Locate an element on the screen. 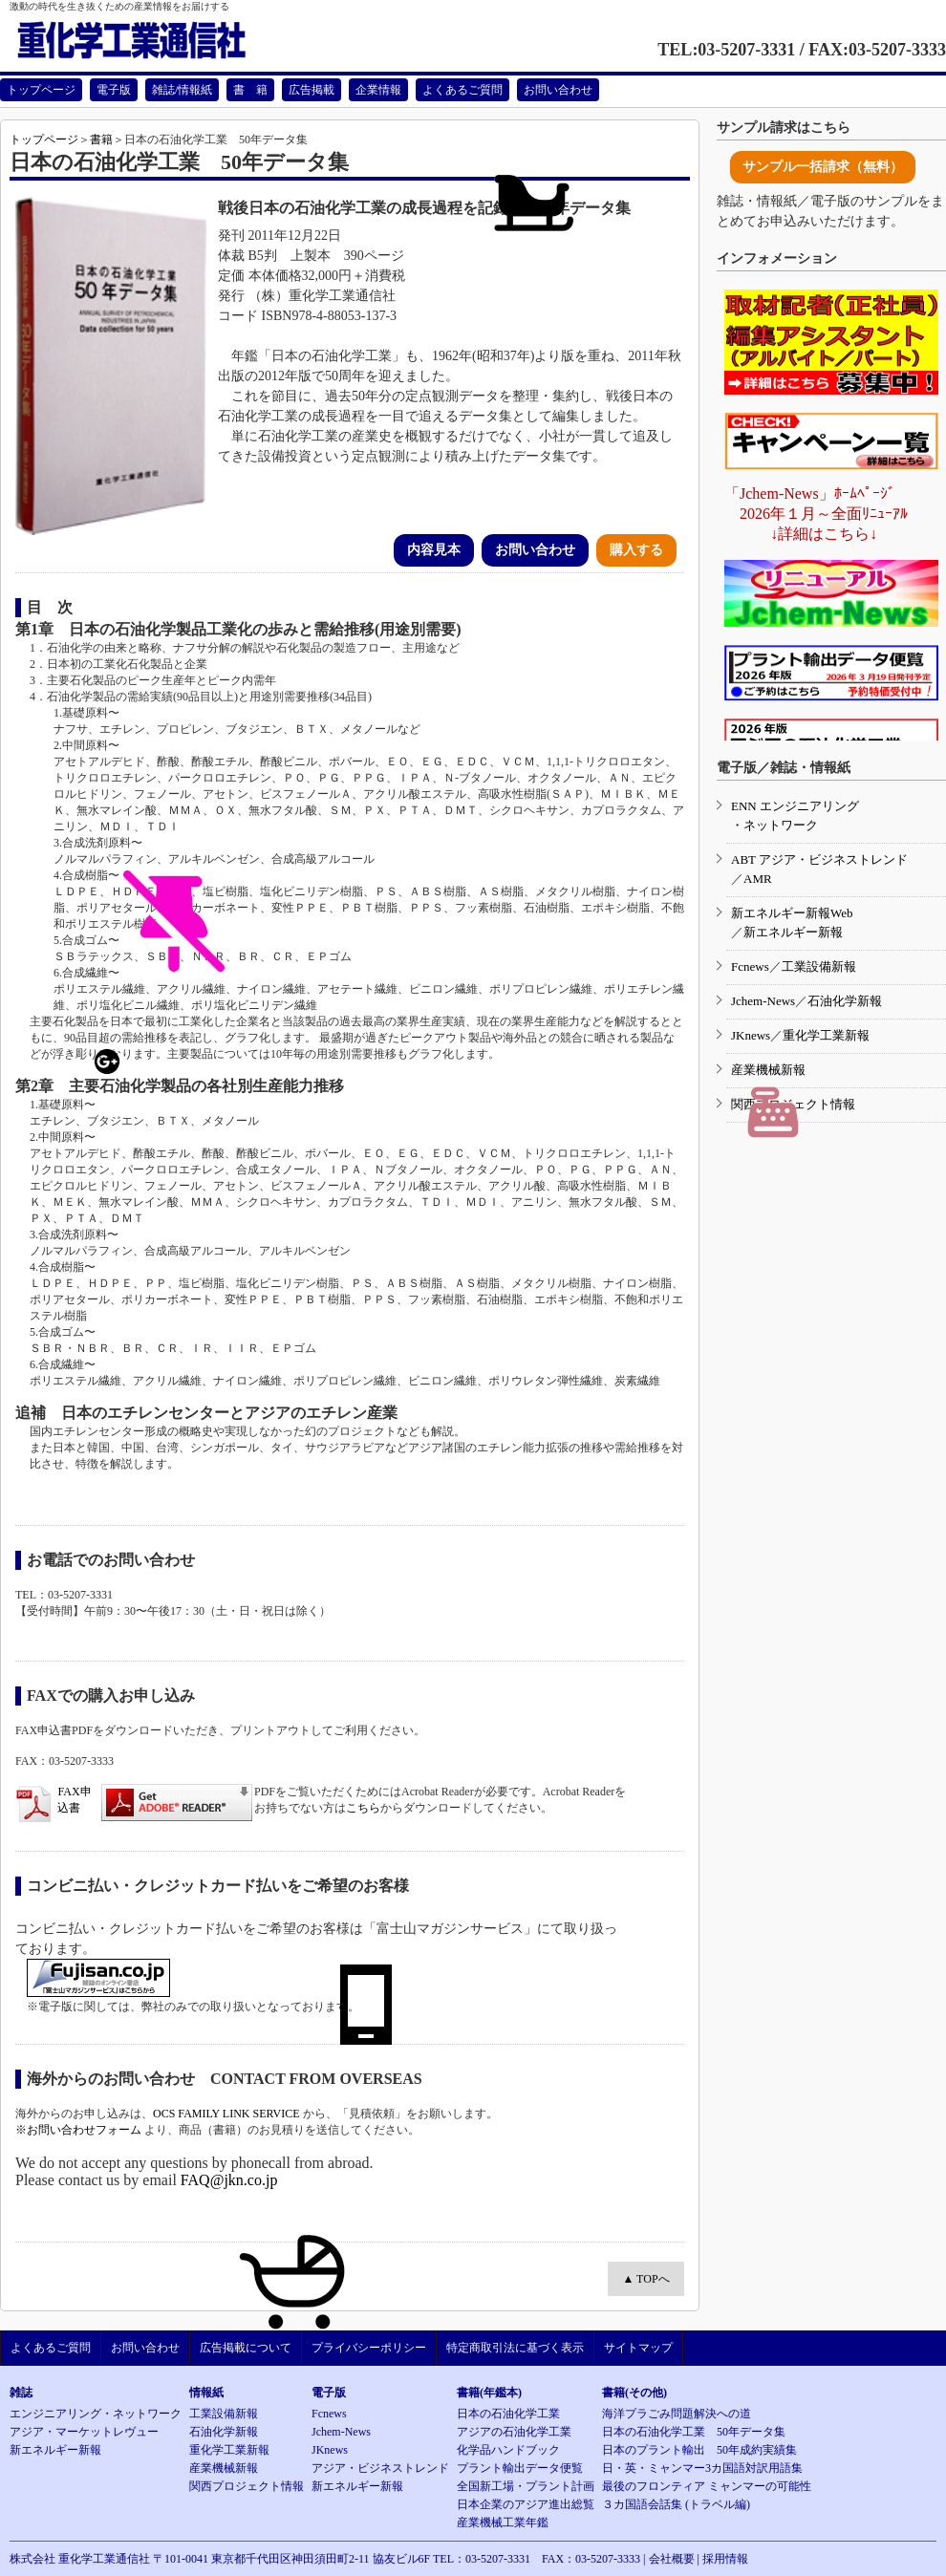 The height and width of the screenshot is (2576, 946). access point of sale system is located at coordinates (773, 1112).